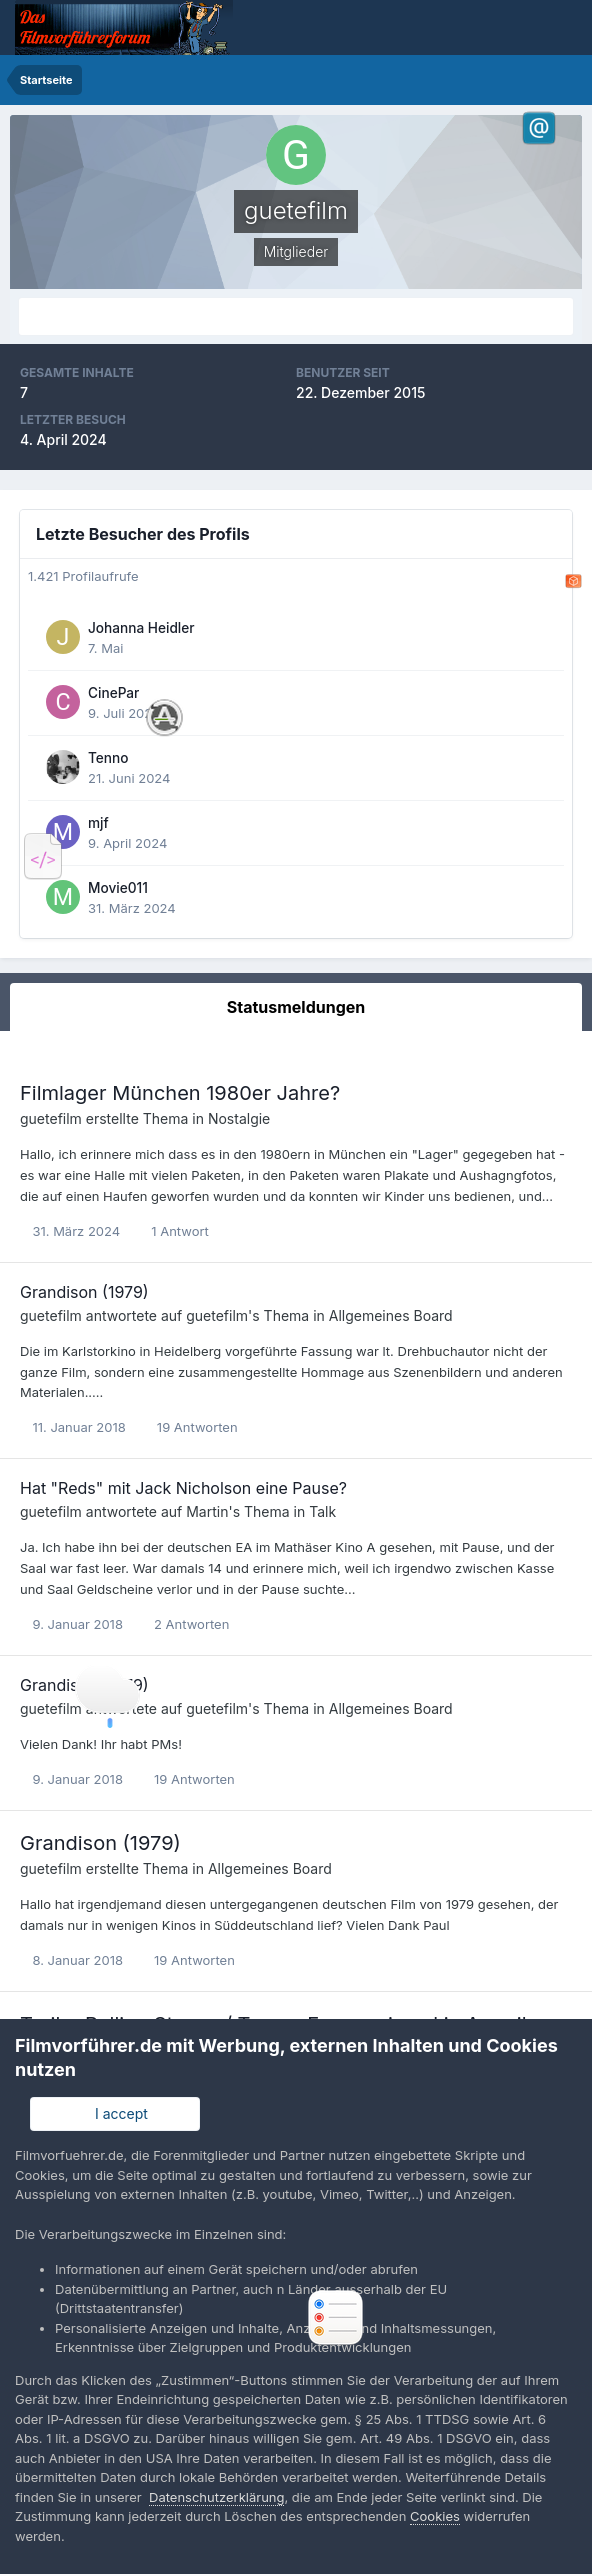 The width and height of the screenshot is (592, 2574). Describe the element at coordinates (164, 717) in the screenshot. I see `check for available system updates` at that location.